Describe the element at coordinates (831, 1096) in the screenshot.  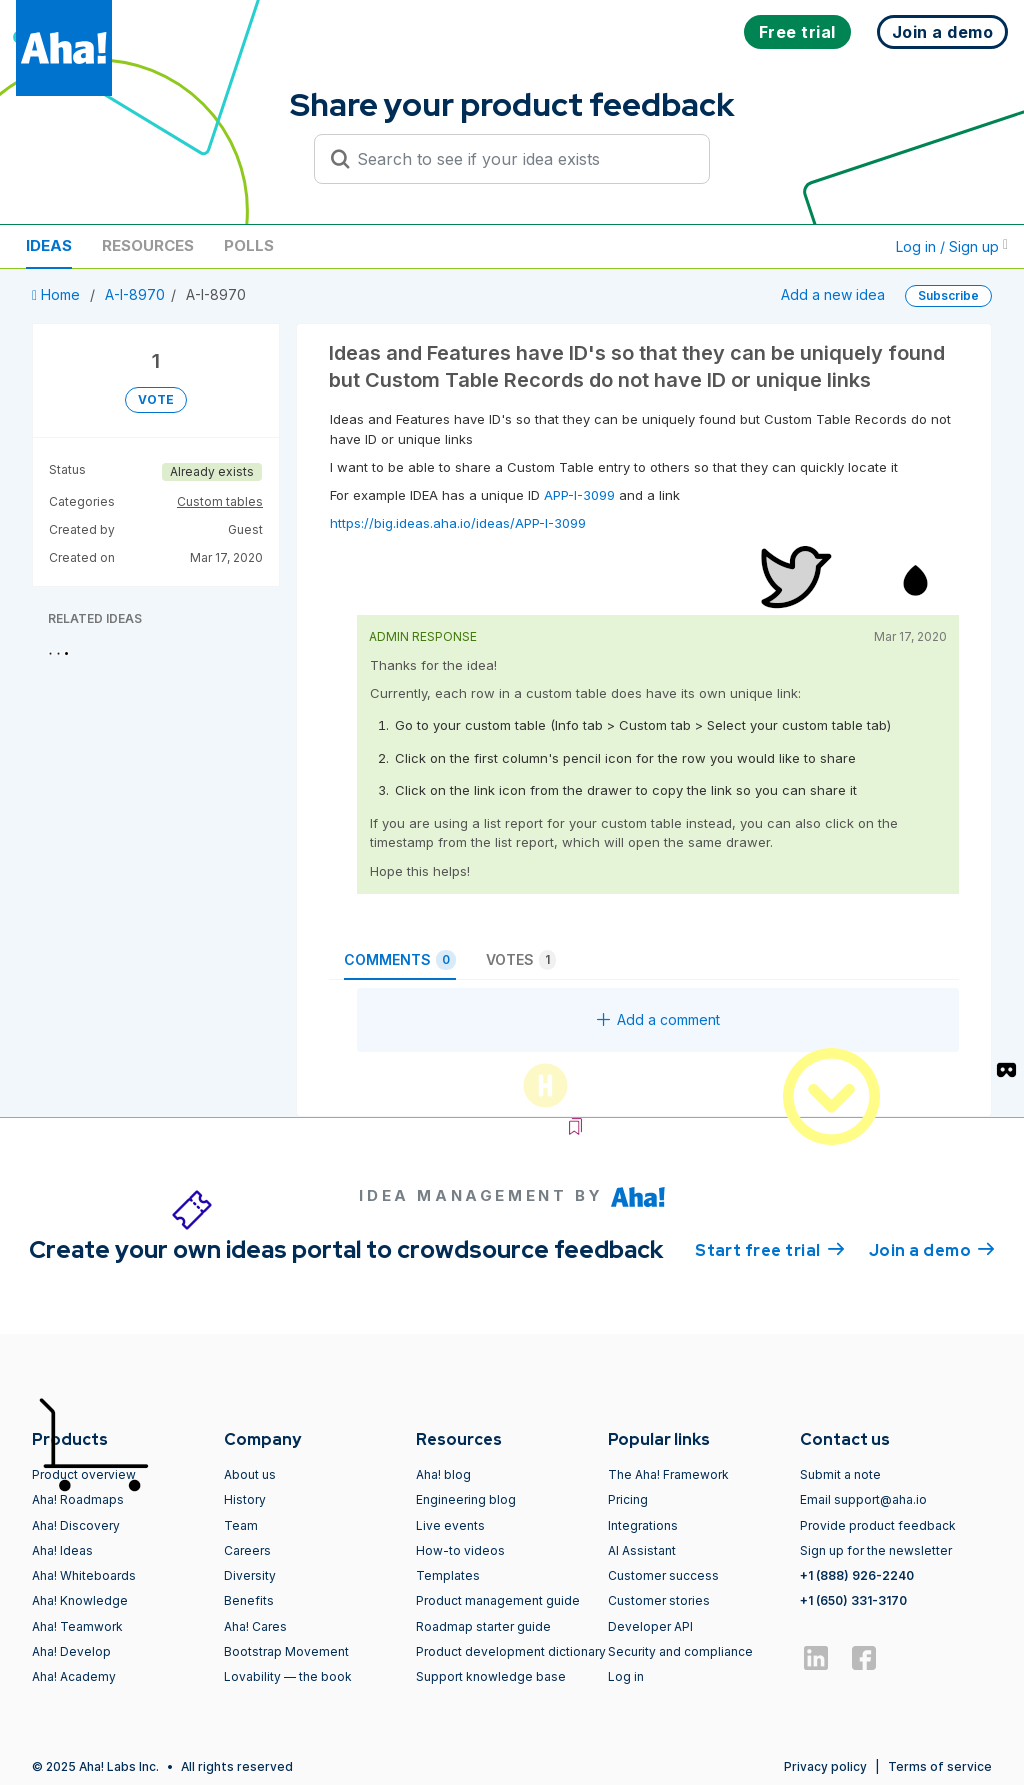
I see `expand dropdown menu or section` at that location.